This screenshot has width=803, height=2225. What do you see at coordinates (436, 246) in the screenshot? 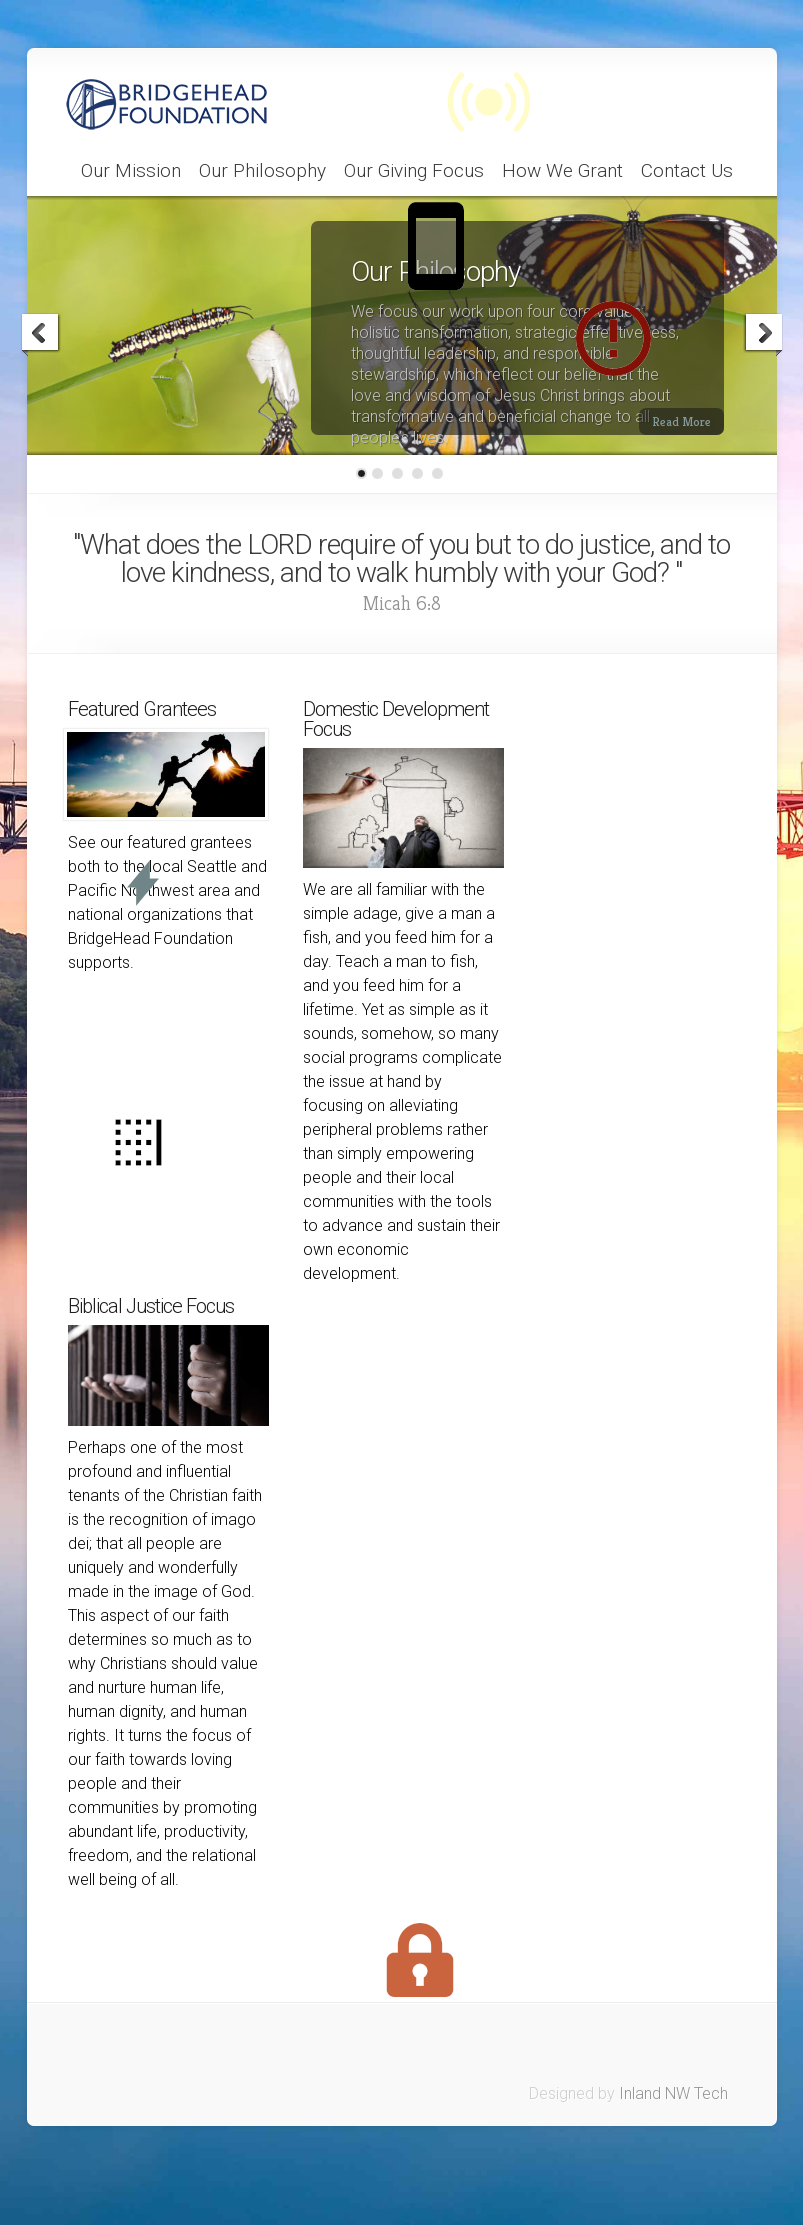
I see `switch to mobile view` at bounding box center [436, 246].